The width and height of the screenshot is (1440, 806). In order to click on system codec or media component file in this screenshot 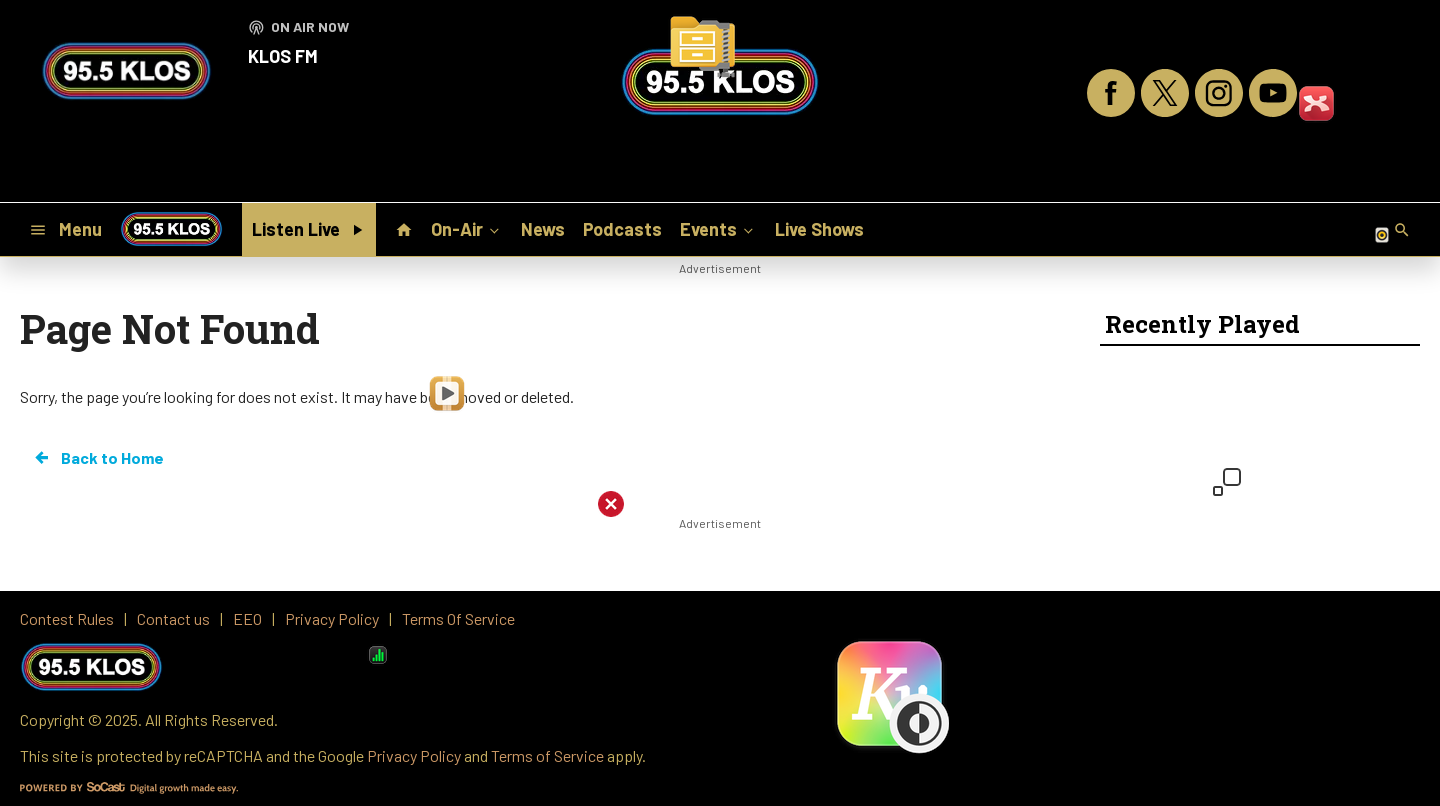, I will do `click(447, 394)`.